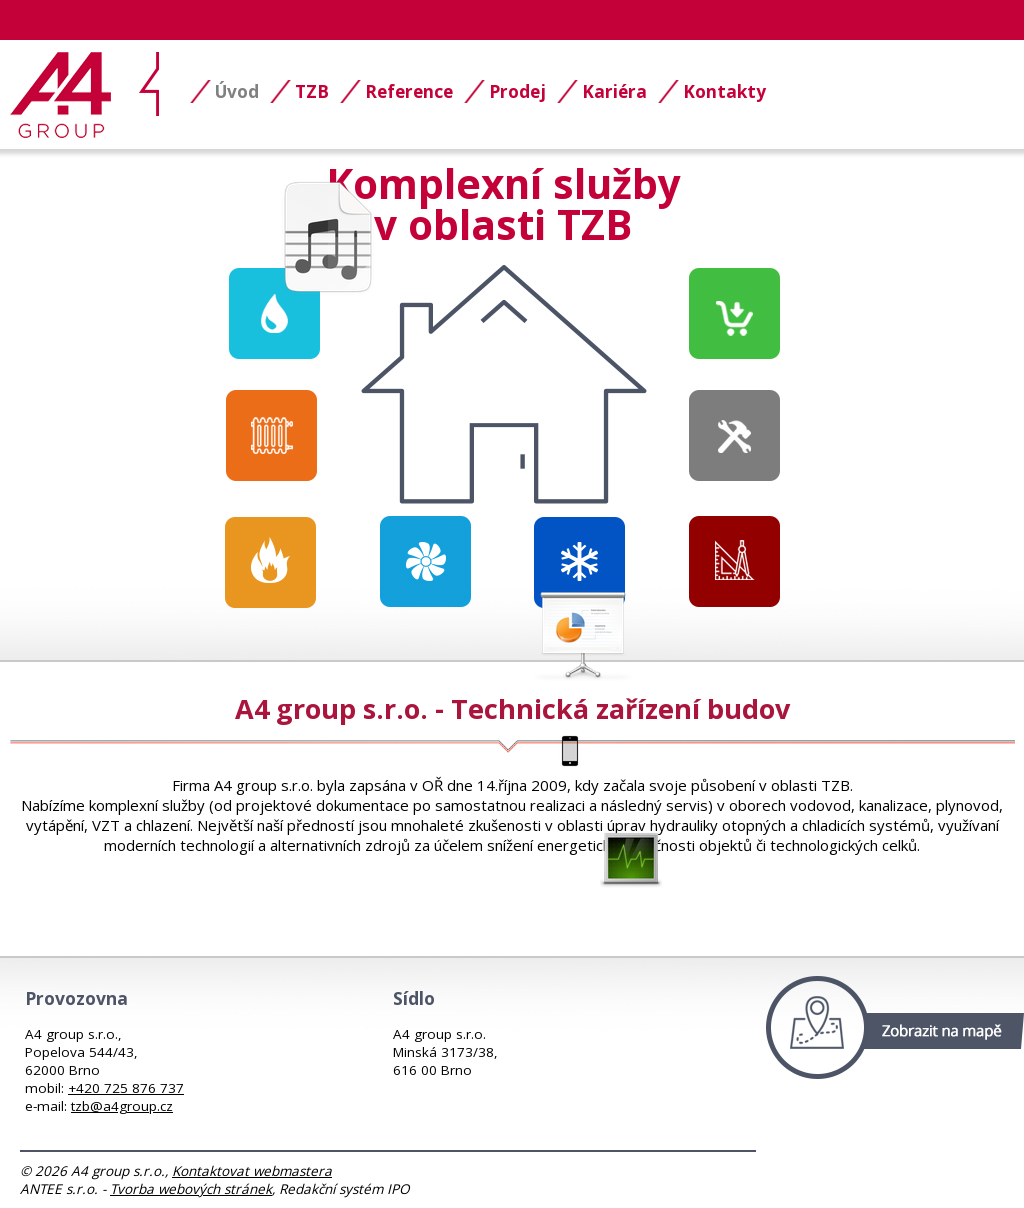 This screenshot has height=1208, width=1024. What do you see at coordinates (583, 633) in the screenshot?
I see `open a presentation file` at bounding box center [583, 633].